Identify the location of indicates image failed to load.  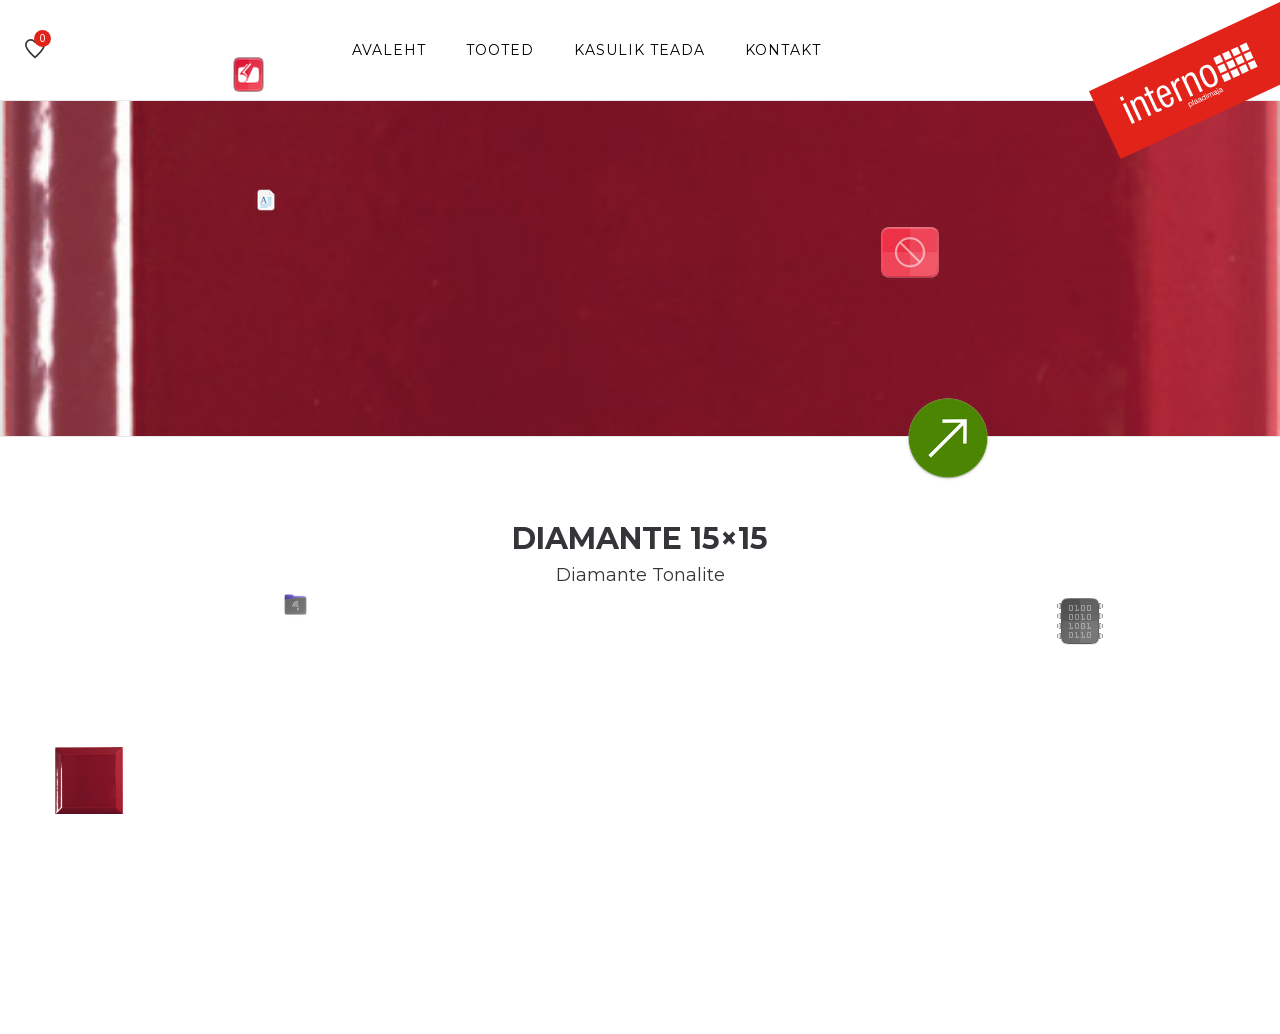
(910, 251).